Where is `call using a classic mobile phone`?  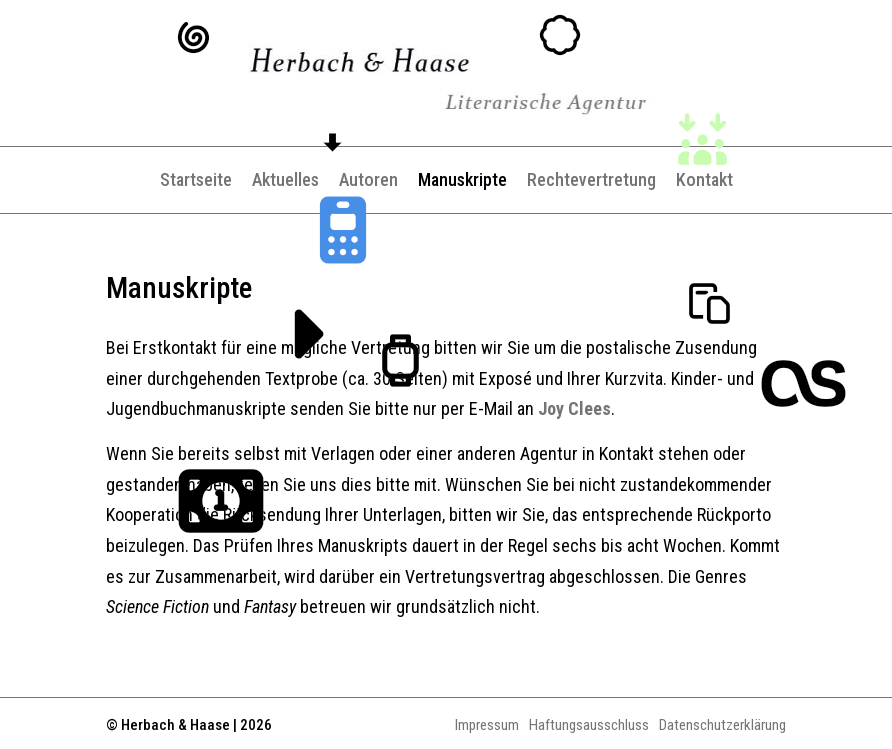
call using a classic mobile phone is located at coordinates (343, 230).